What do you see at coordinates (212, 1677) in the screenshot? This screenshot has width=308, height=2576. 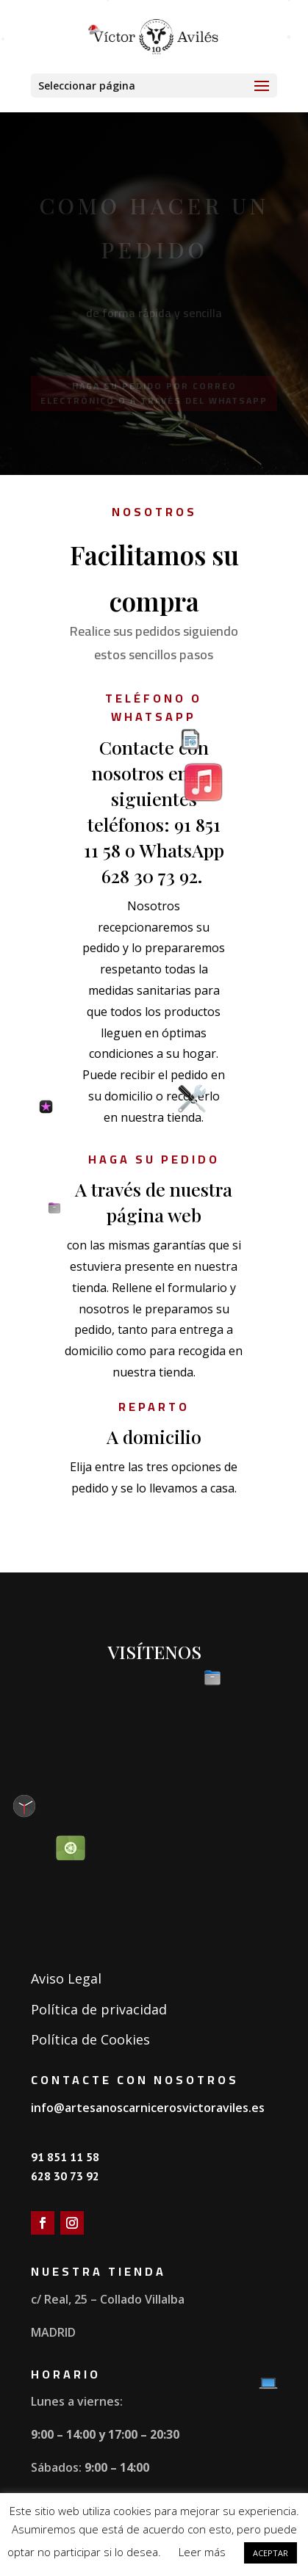 I see `open the file manager application` at bounding box center [212, 1677].